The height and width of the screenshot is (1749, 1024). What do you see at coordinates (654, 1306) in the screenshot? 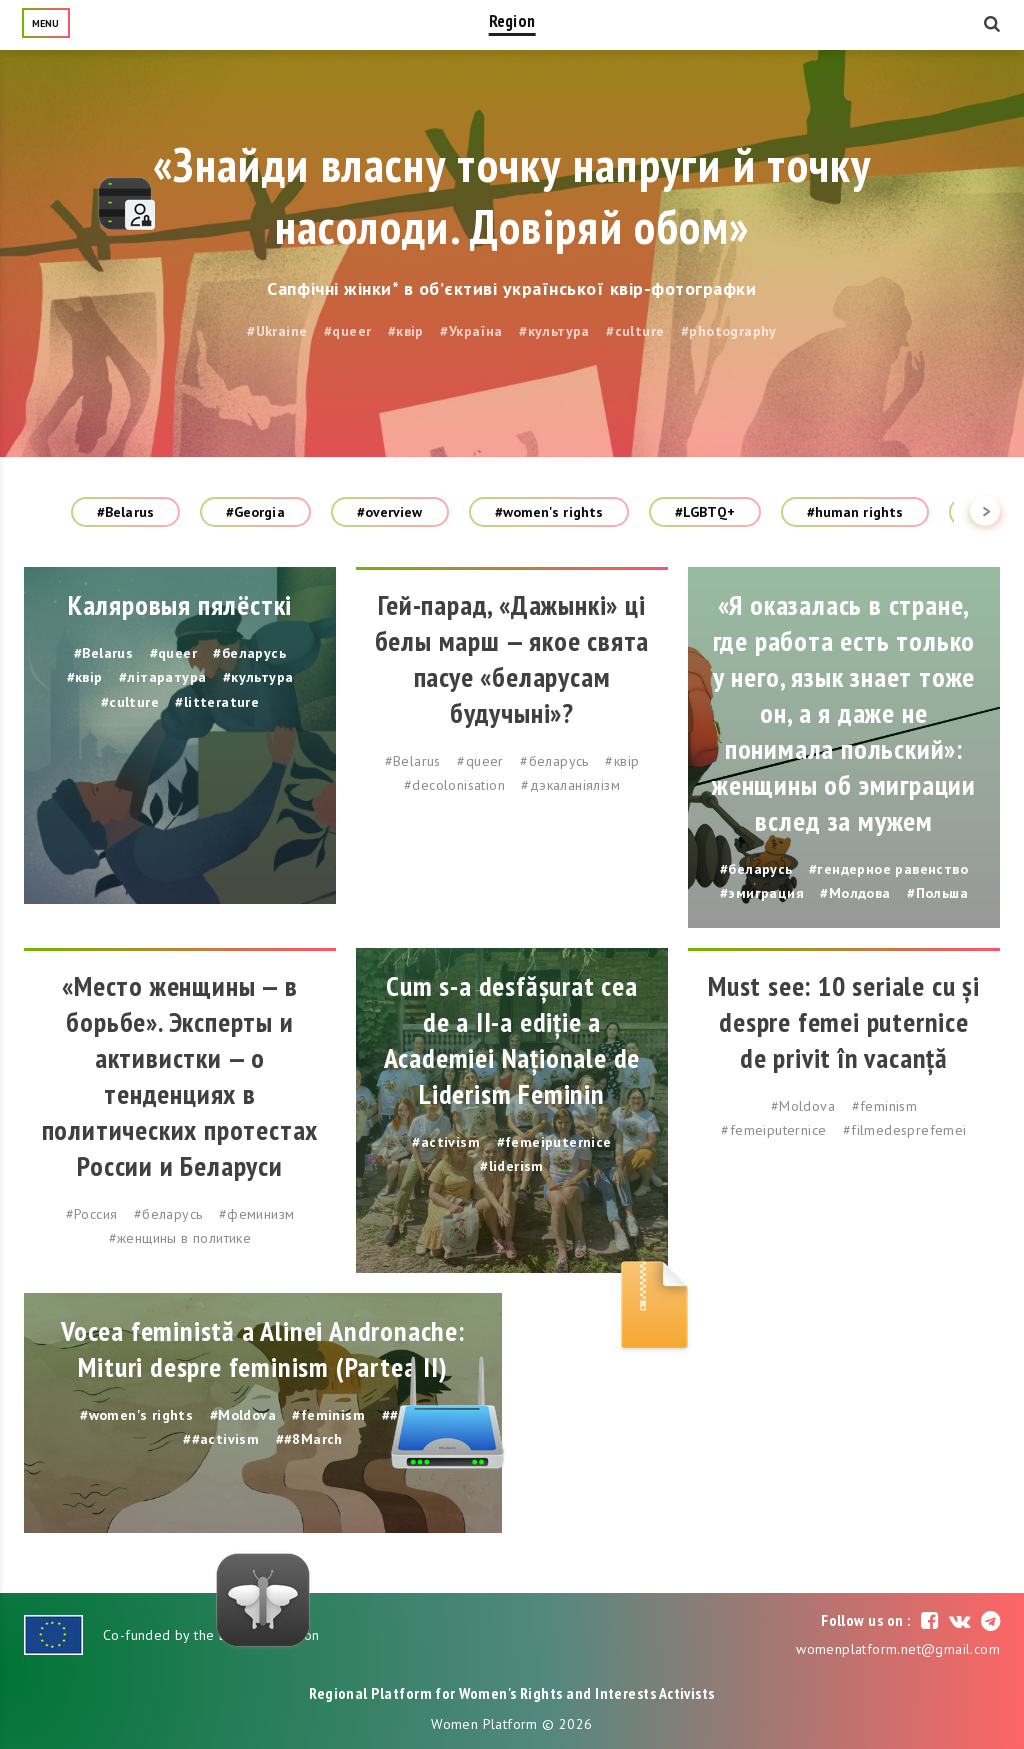
I see `a compressed zip file` at bounding box center [654, 1306].